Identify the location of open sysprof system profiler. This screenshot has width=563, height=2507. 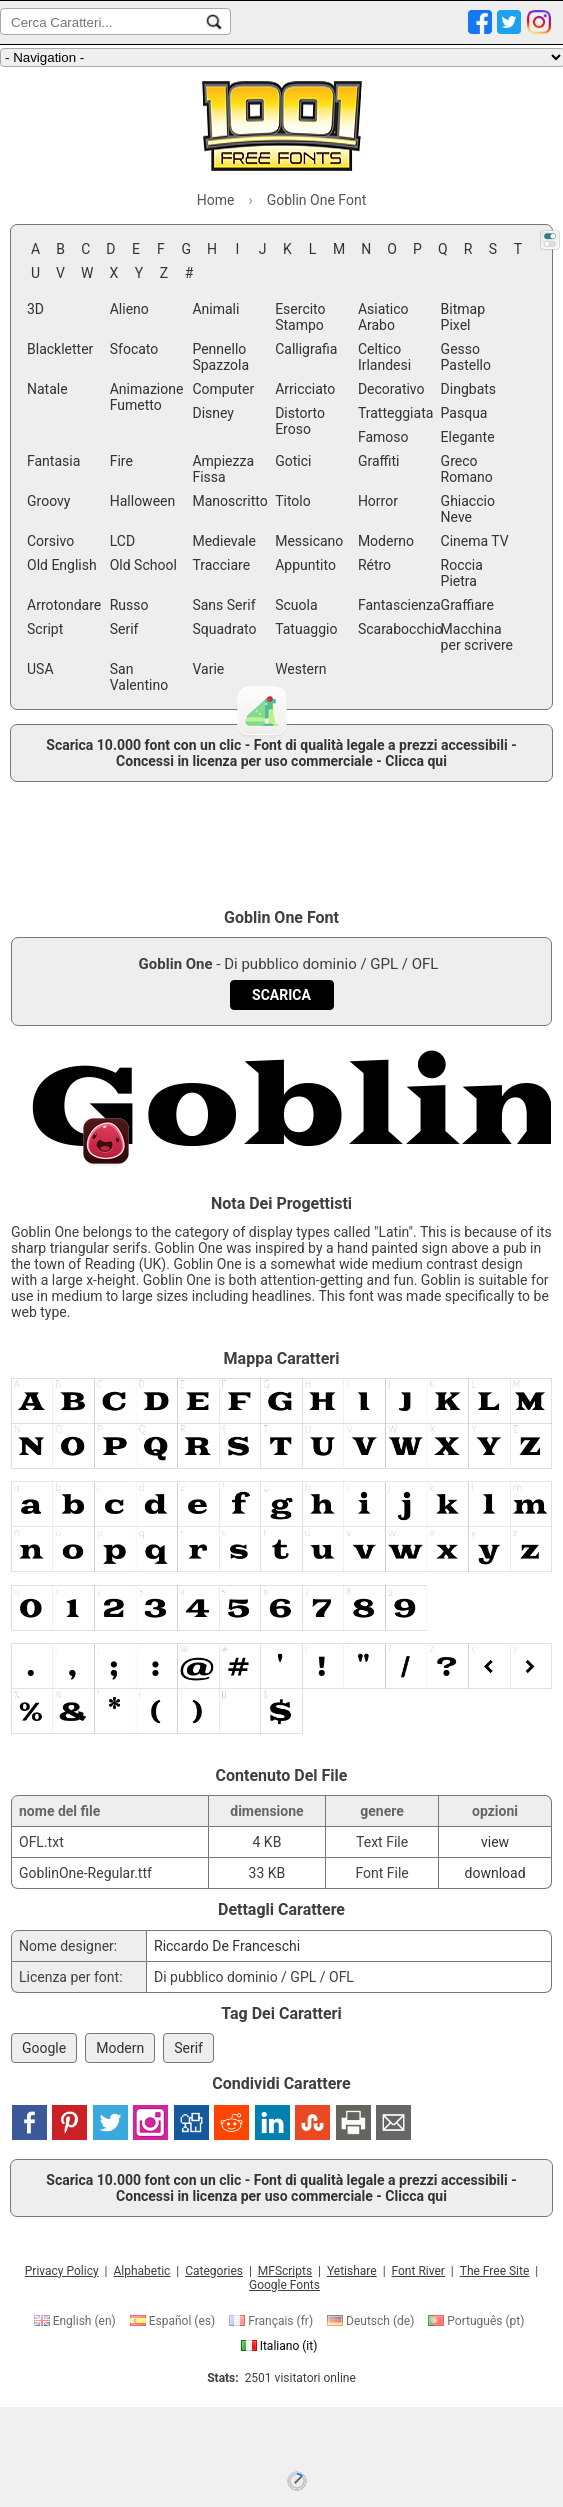
(297, 2481).